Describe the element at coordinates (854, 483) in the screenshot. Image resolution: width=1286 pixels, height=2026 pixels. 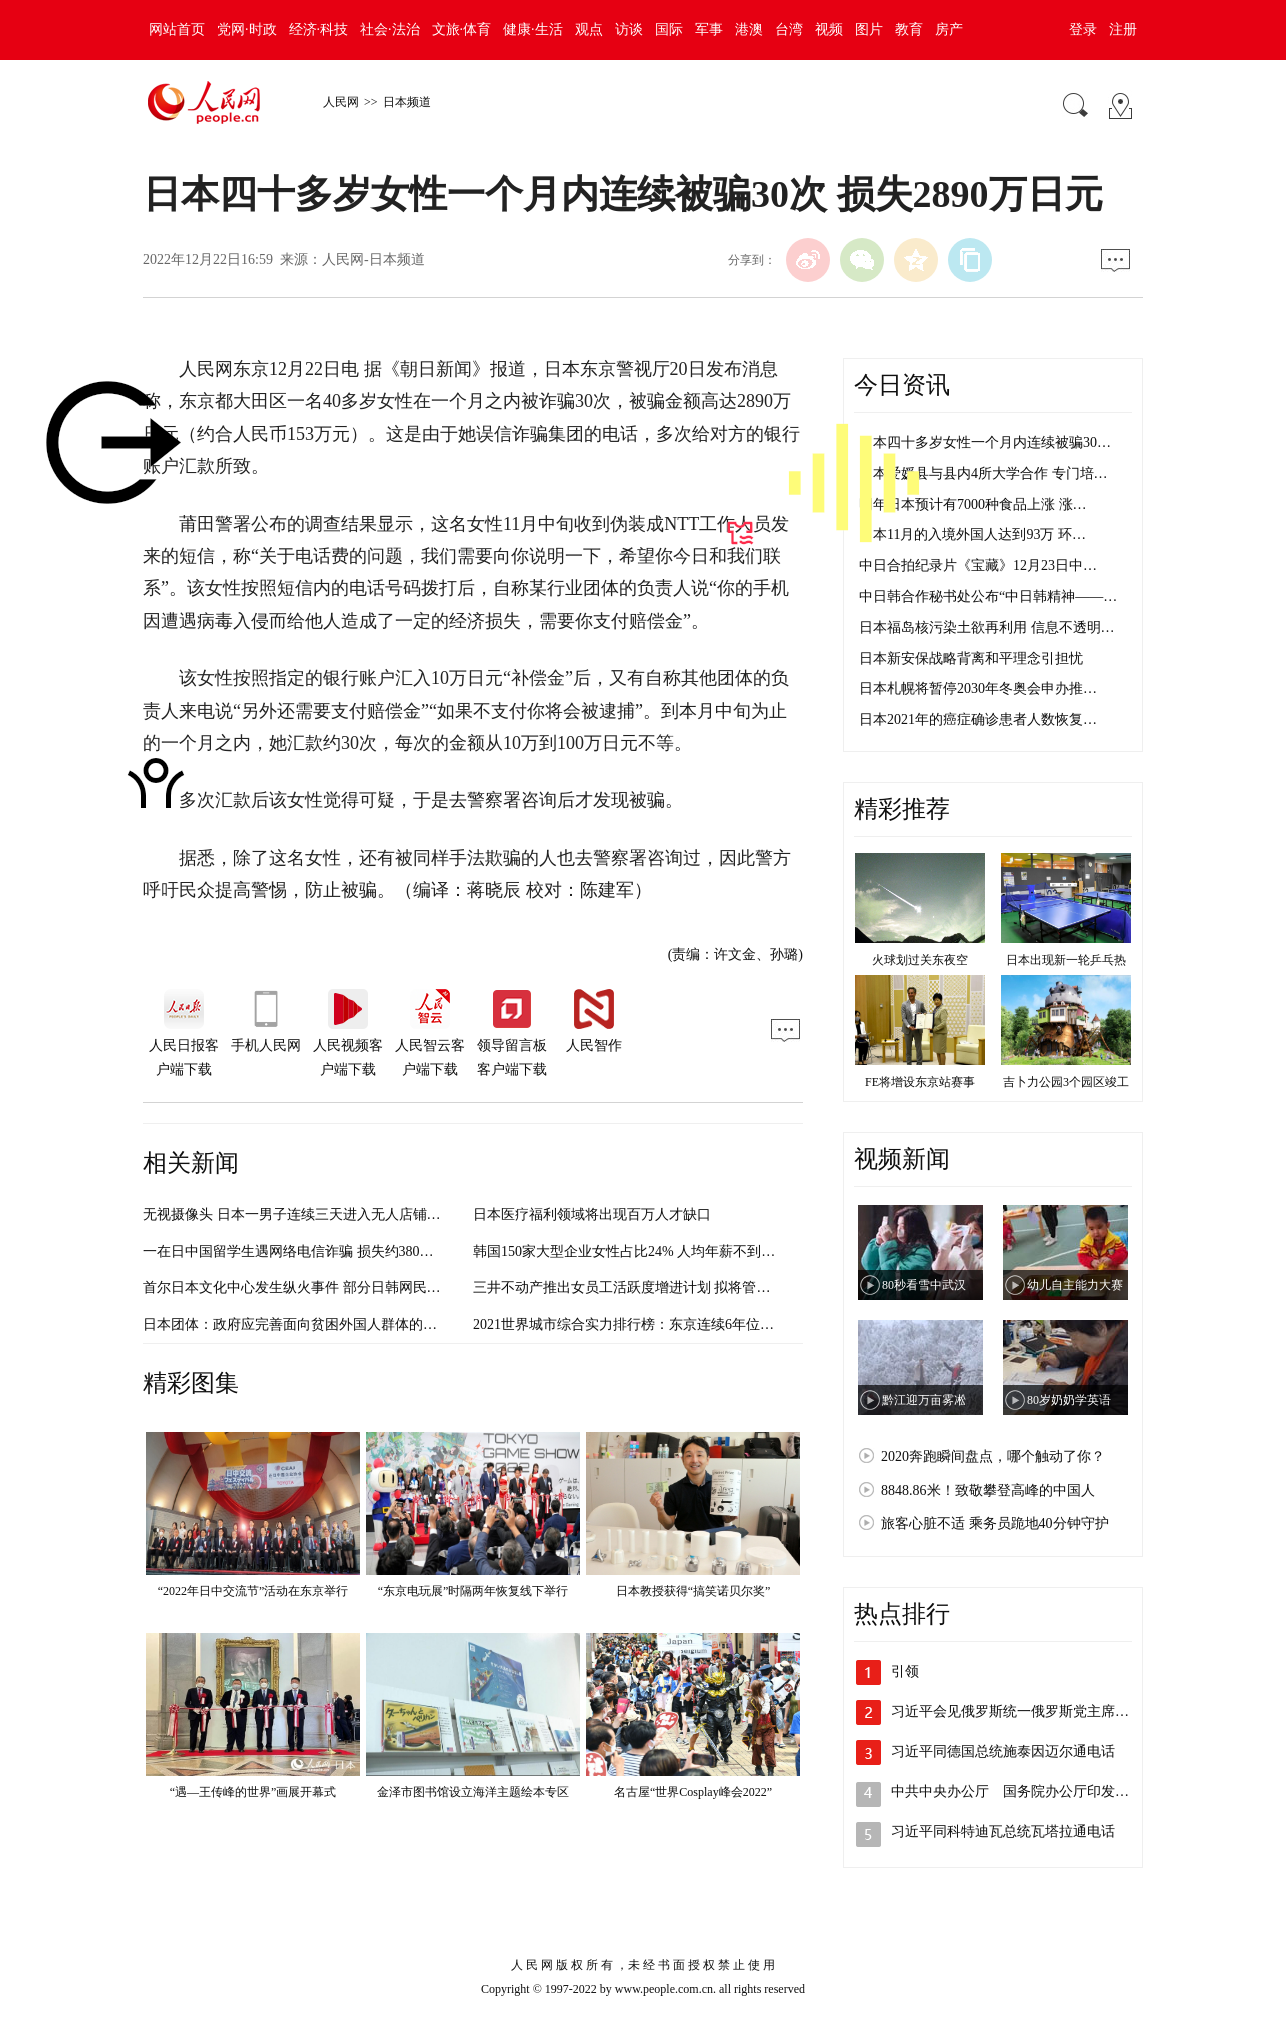
I see `voice recognition or audio waveform indicator` at that location.